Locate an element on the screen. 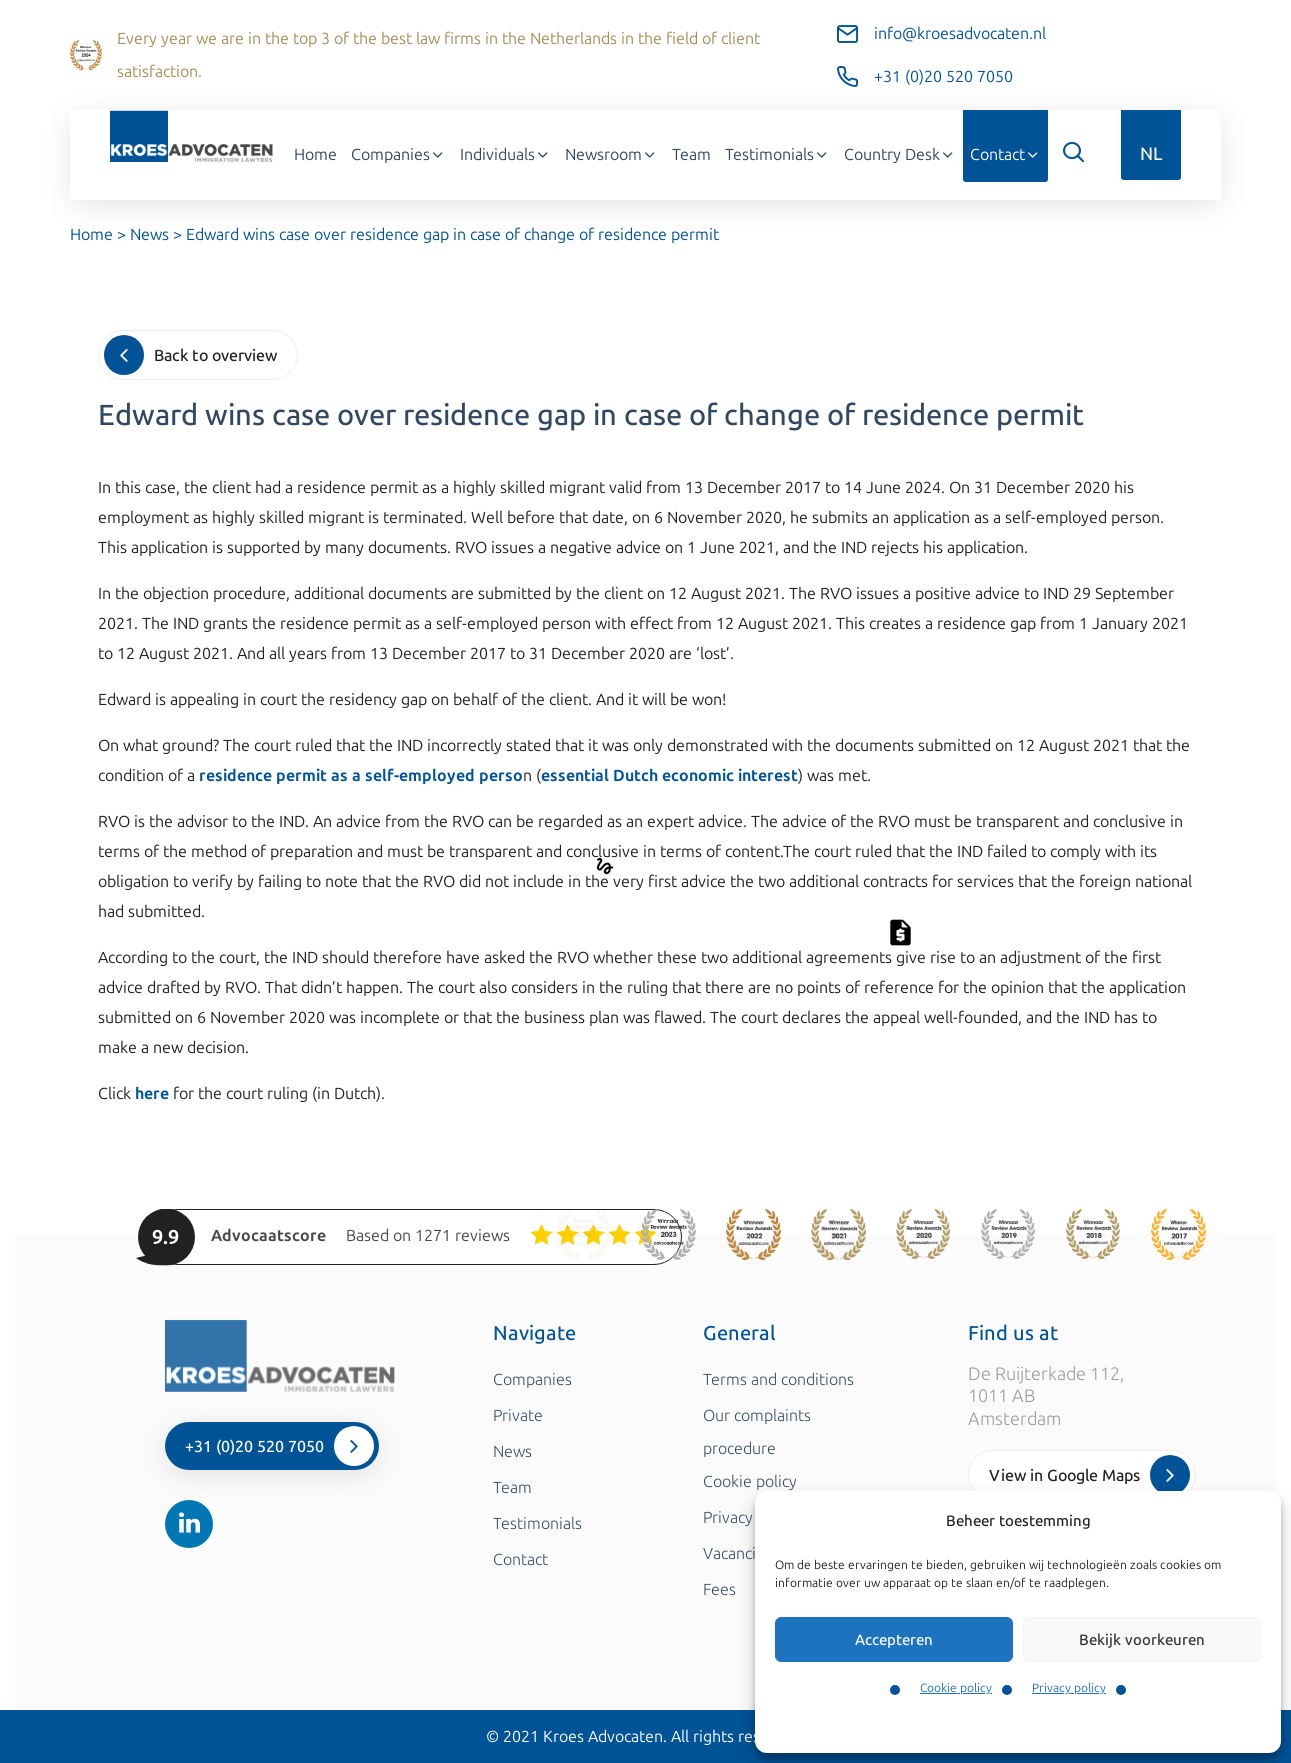 Image resolution: width=1291 pixels, height=1763 pixels. request a price quote or estimate is located at coordinates (900, 932).